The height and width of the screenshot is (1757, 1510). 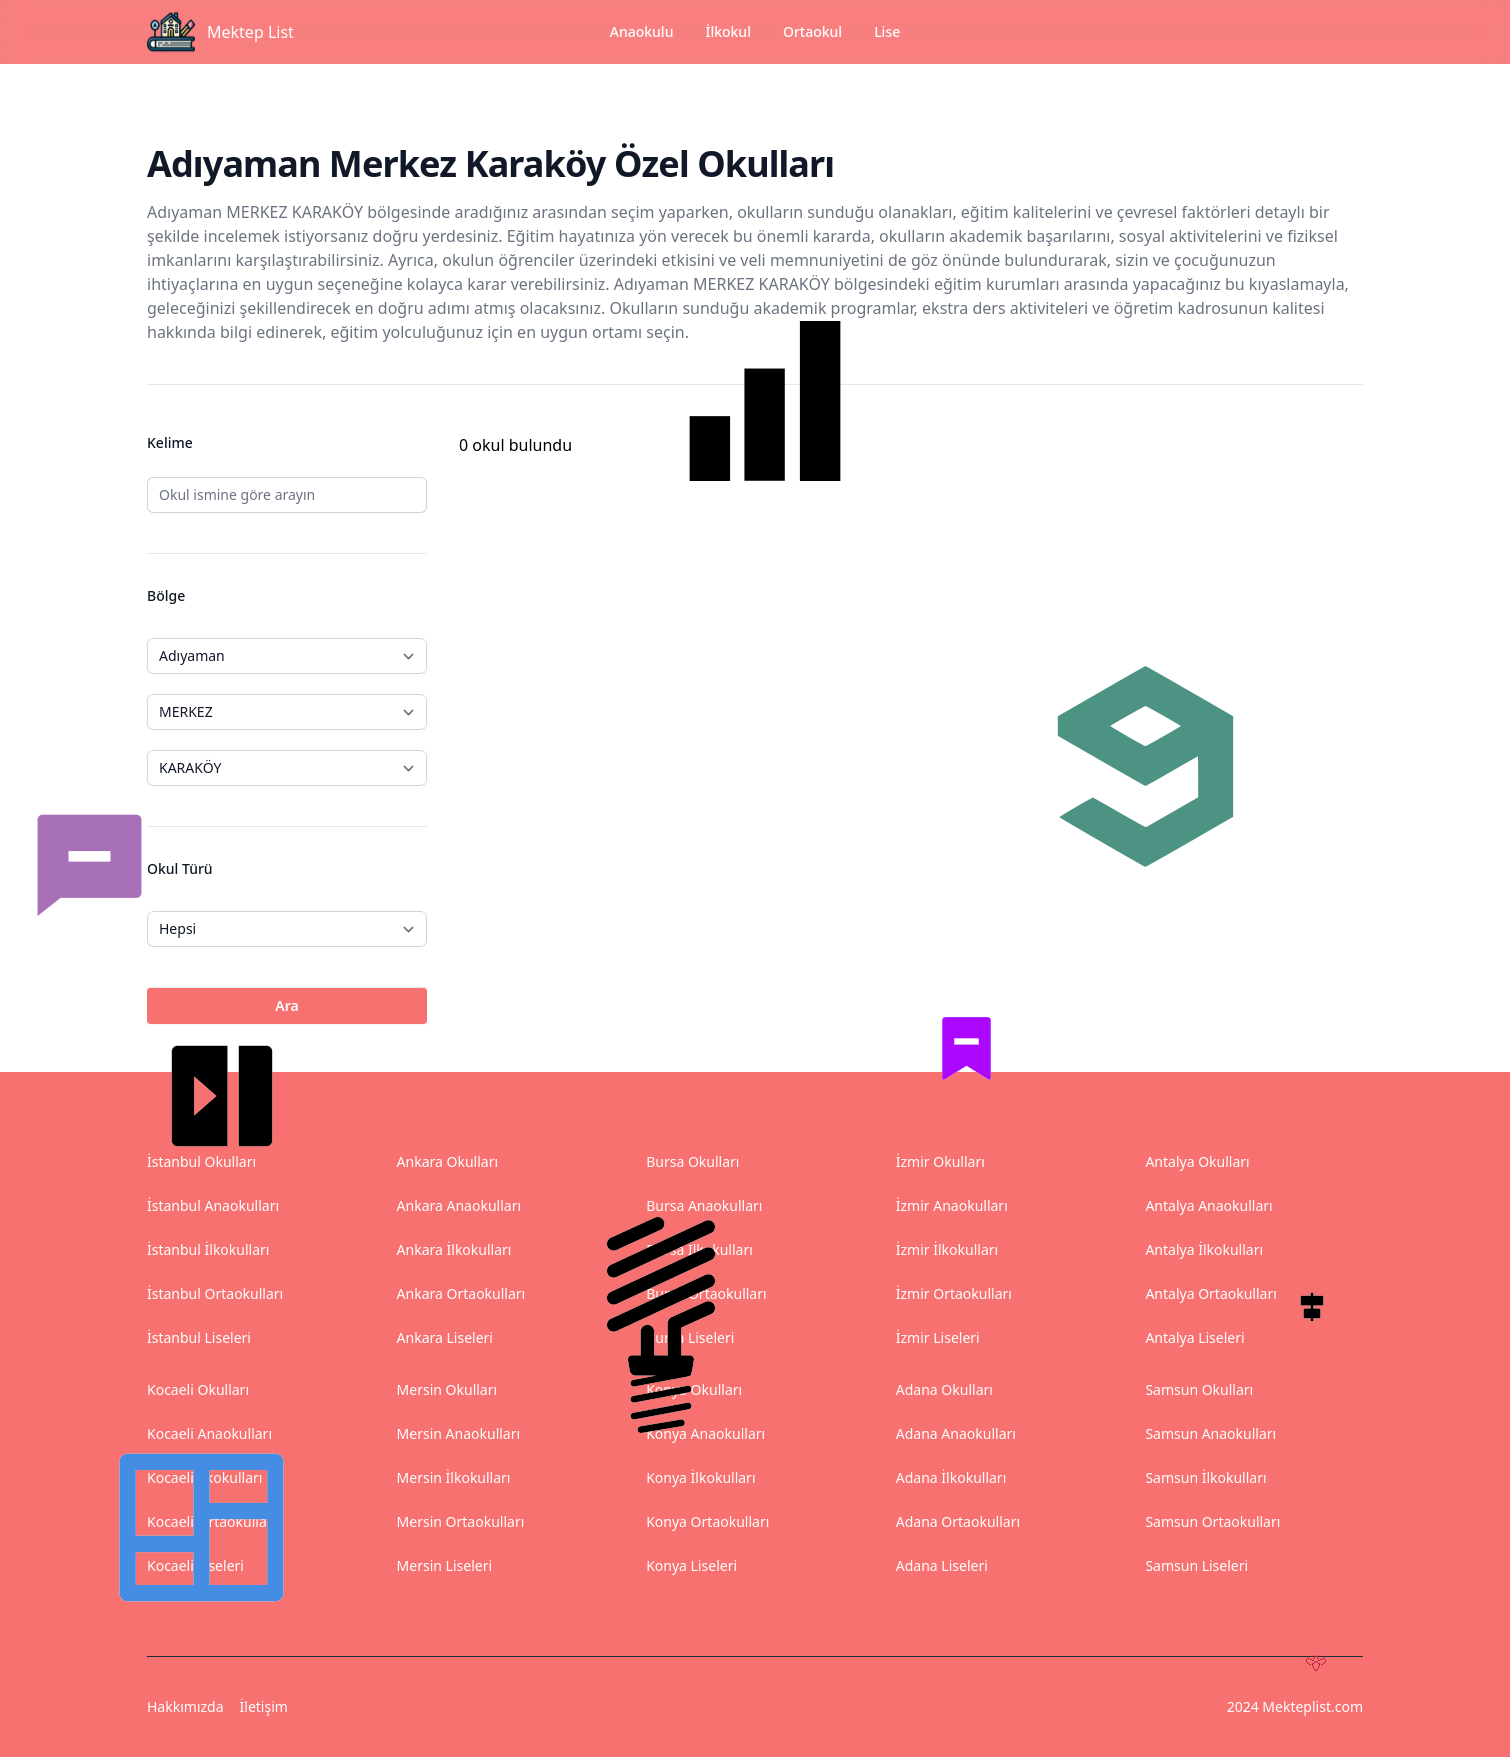 I want to click on lumen technologies company logo, so click(x=661, y=1325).